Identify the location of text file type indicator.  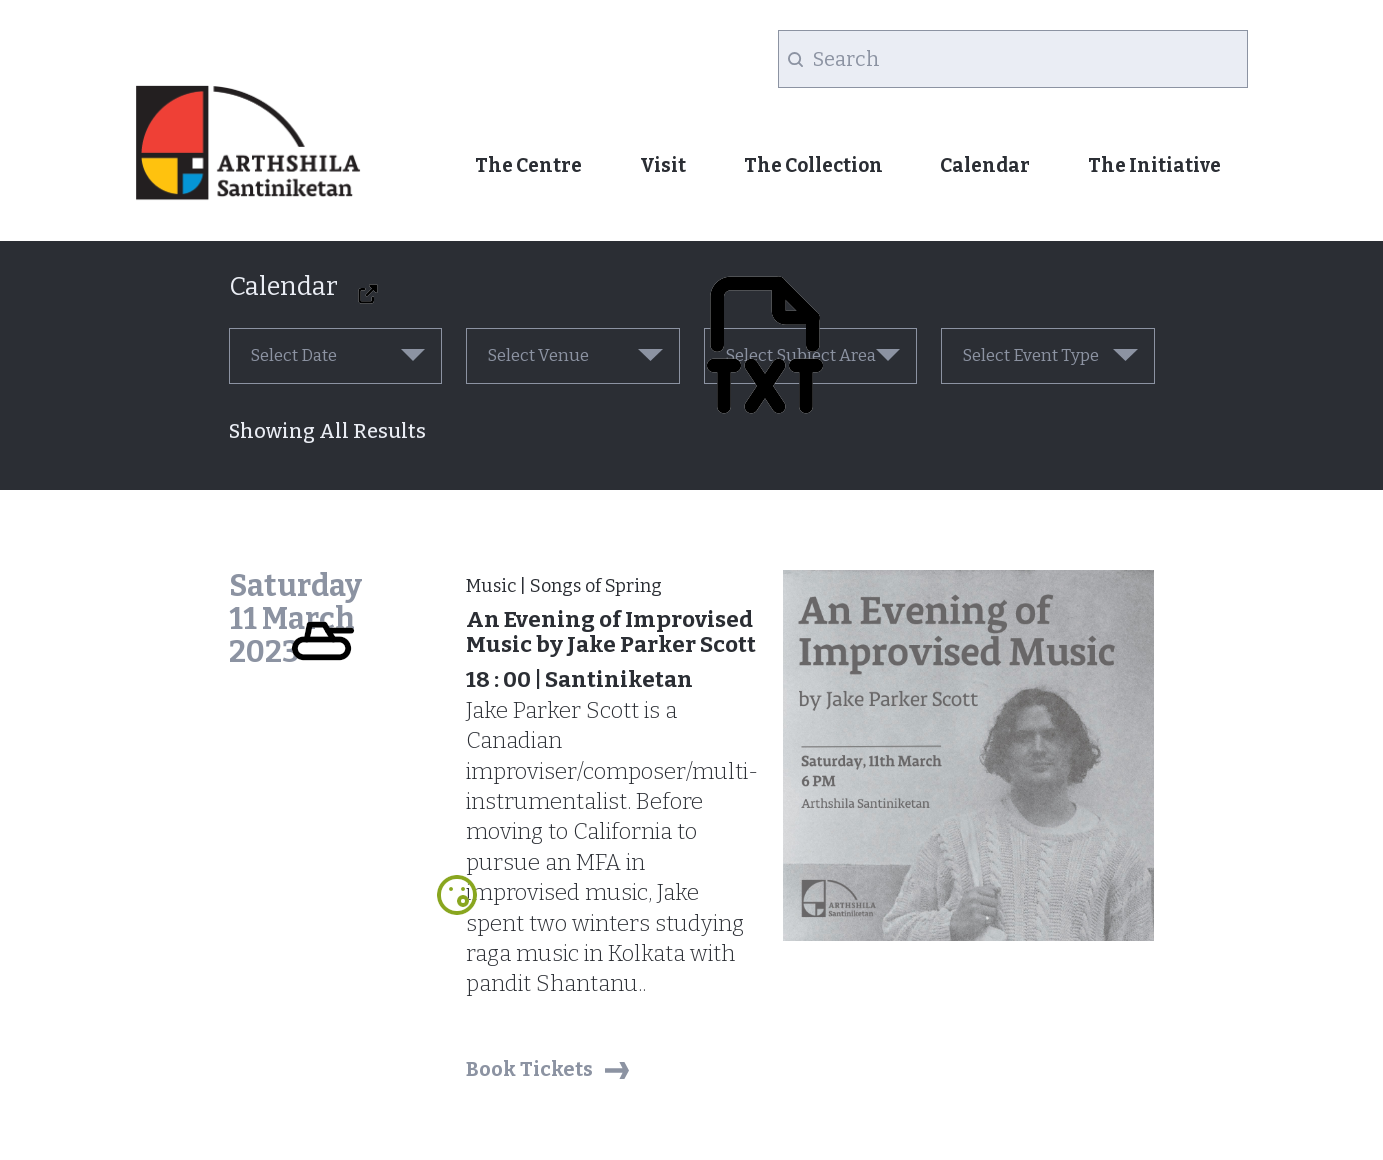
(765, 345).